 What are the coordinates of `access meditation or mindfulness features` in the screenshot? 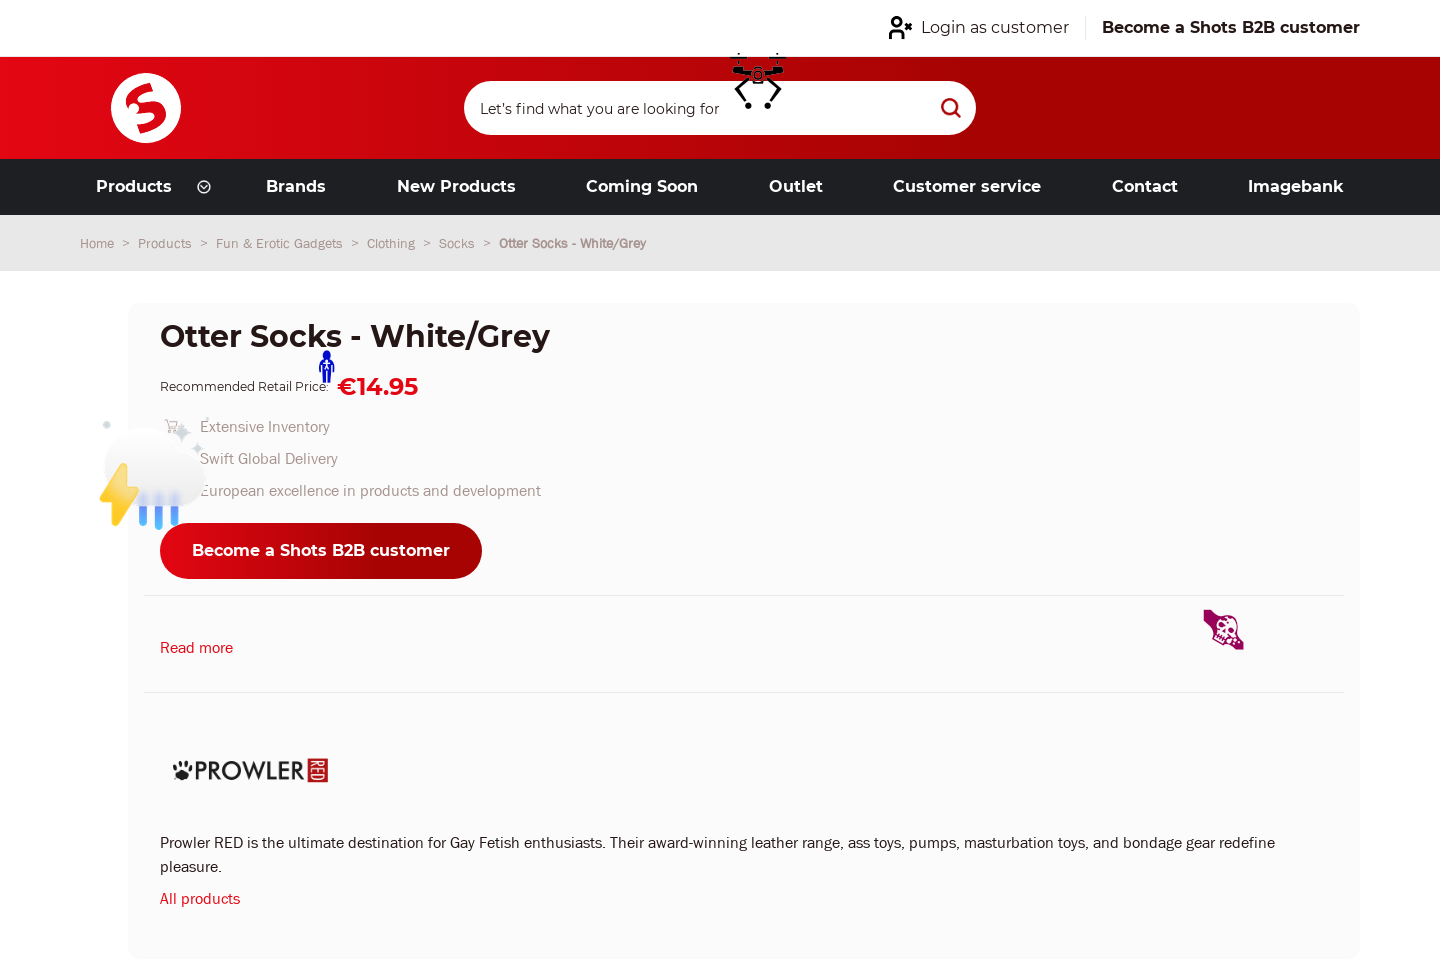 It's located at (326, 366).